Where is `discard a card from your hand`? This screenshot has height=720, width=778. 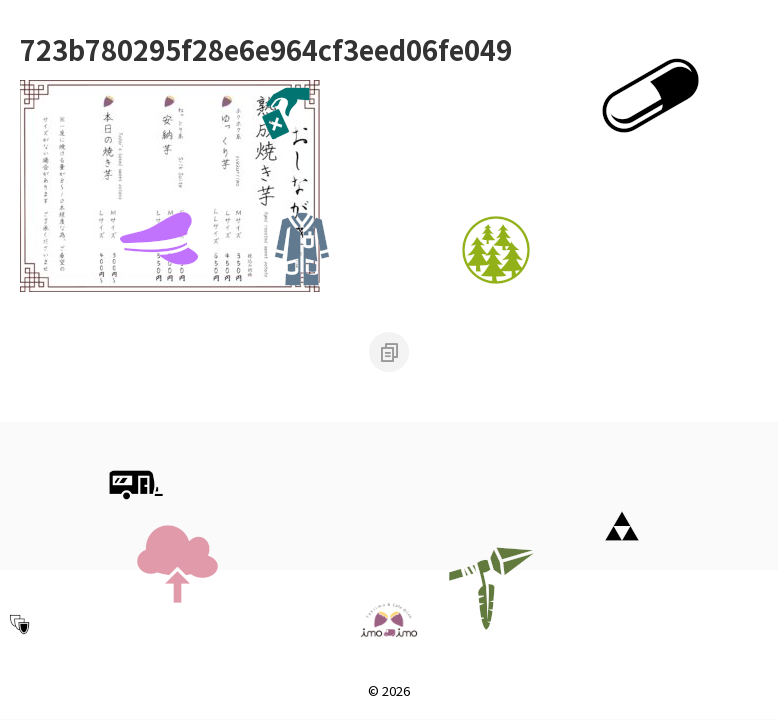
discard a card from your hand is located at coordinates (283, 113).